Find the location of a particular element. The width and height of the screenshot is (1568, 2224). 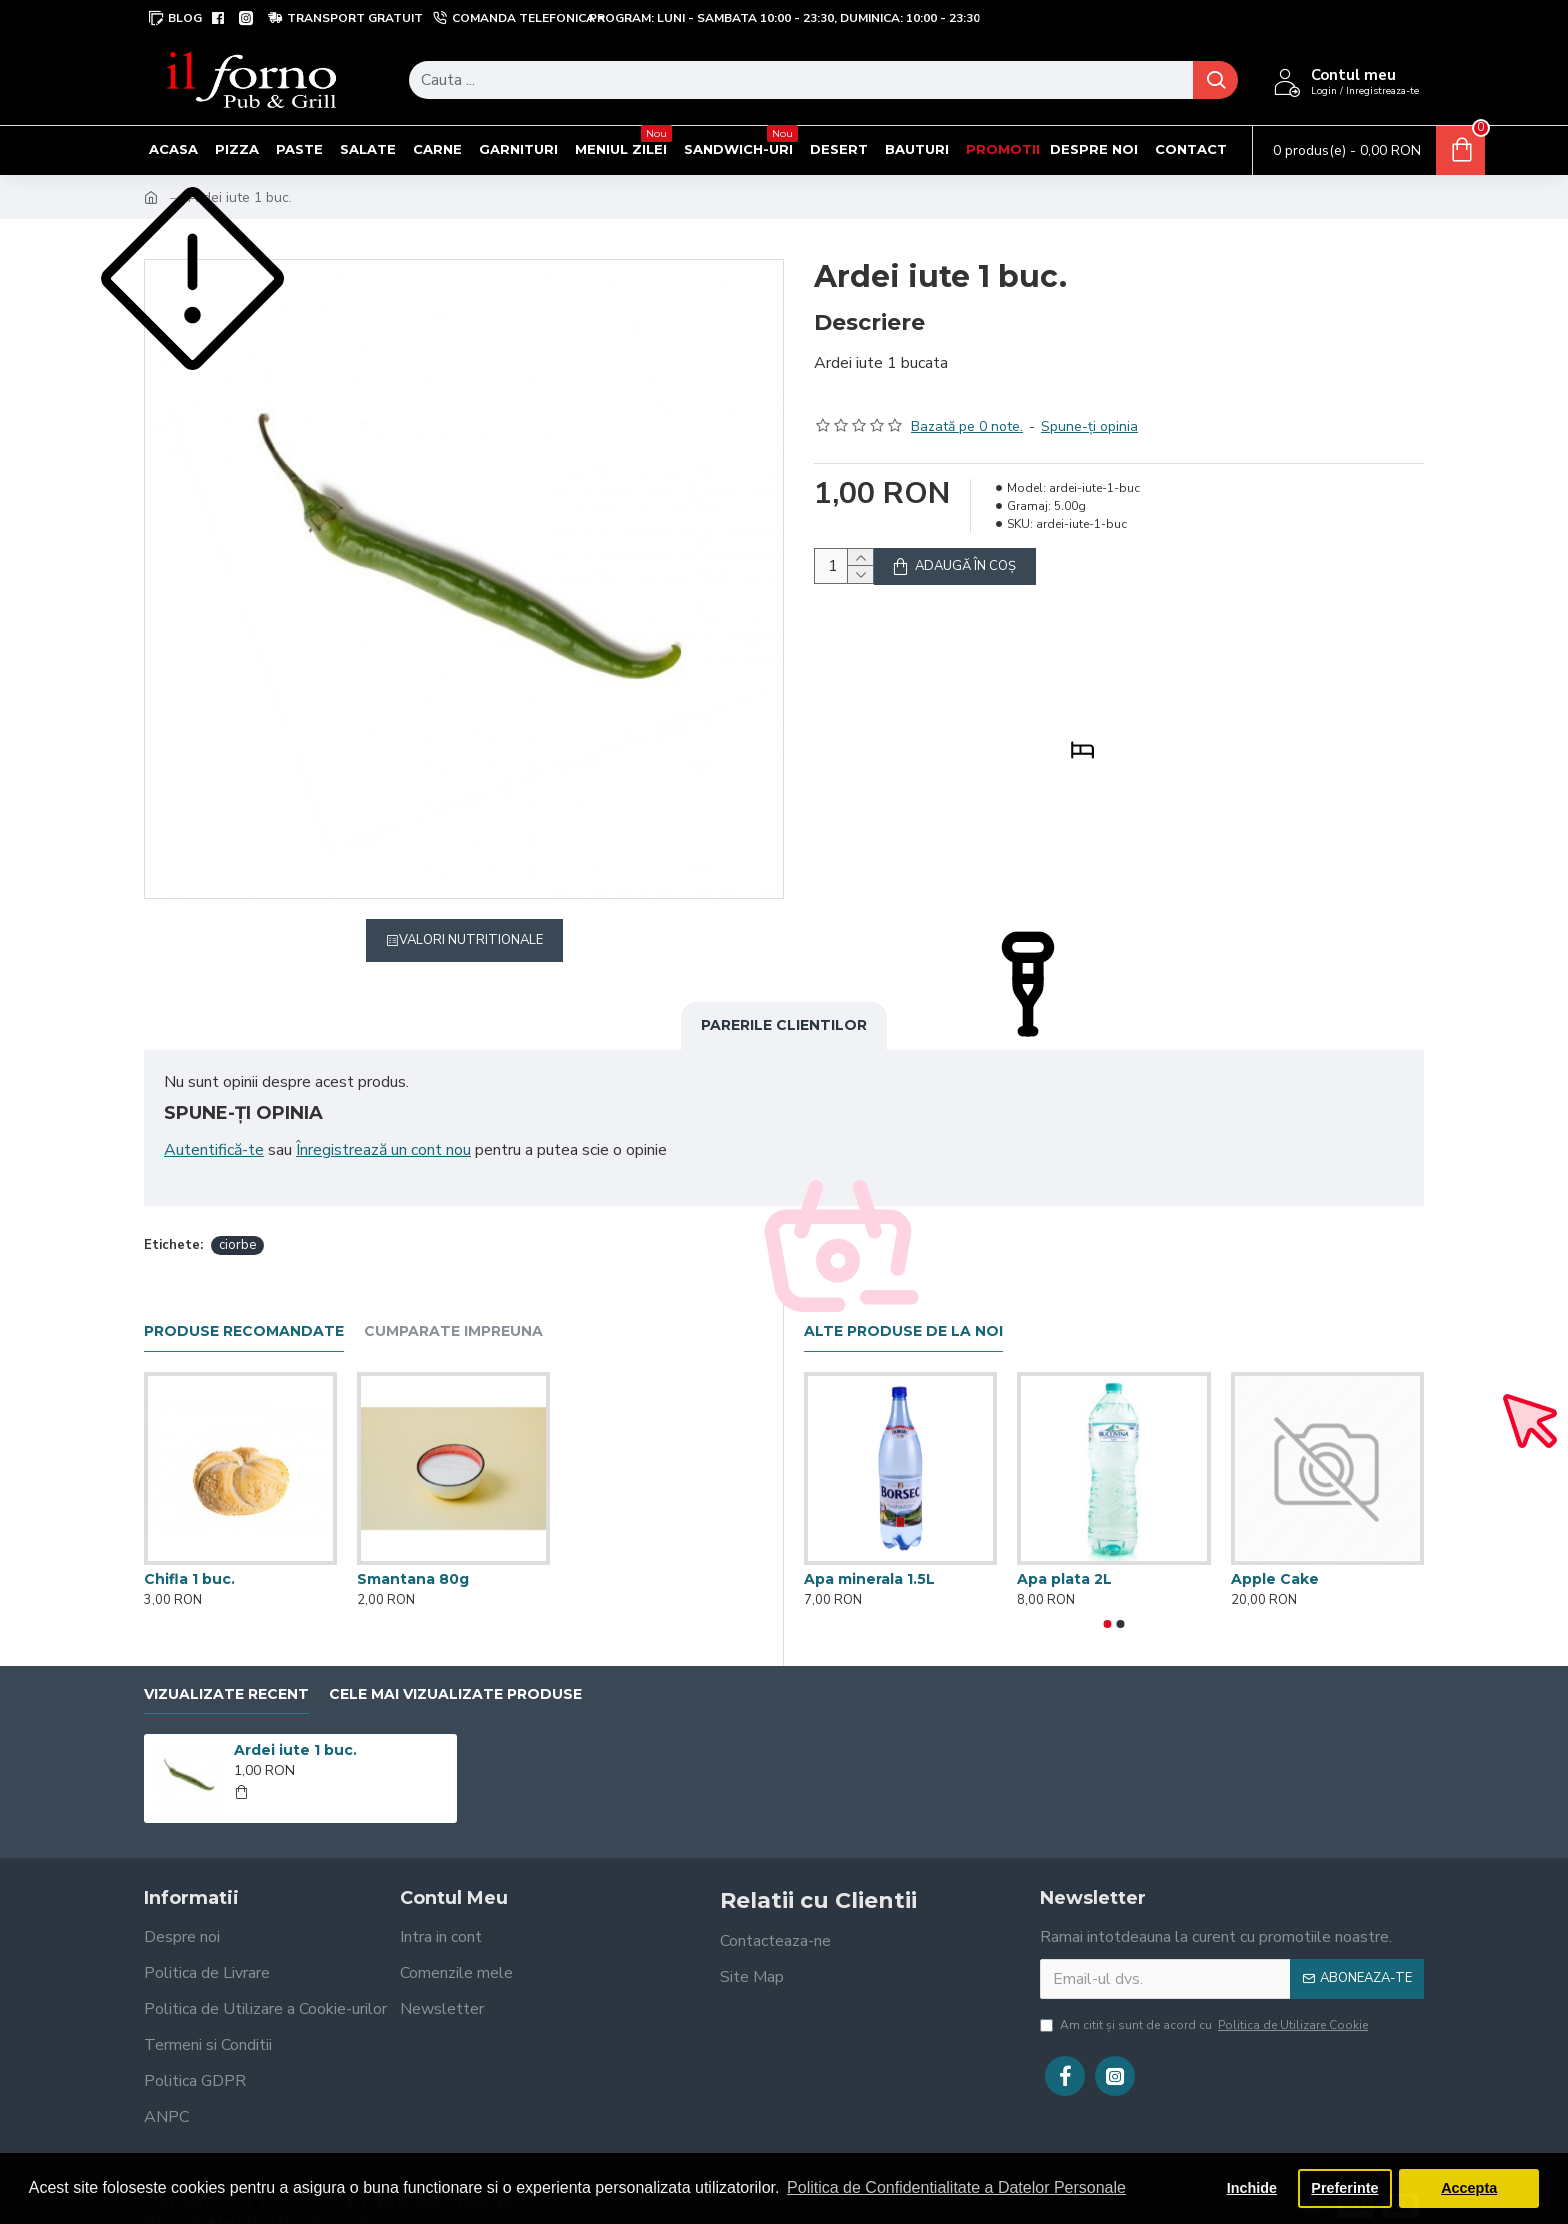

indicates a warning or caution alert is located at coordinates (192, 278).